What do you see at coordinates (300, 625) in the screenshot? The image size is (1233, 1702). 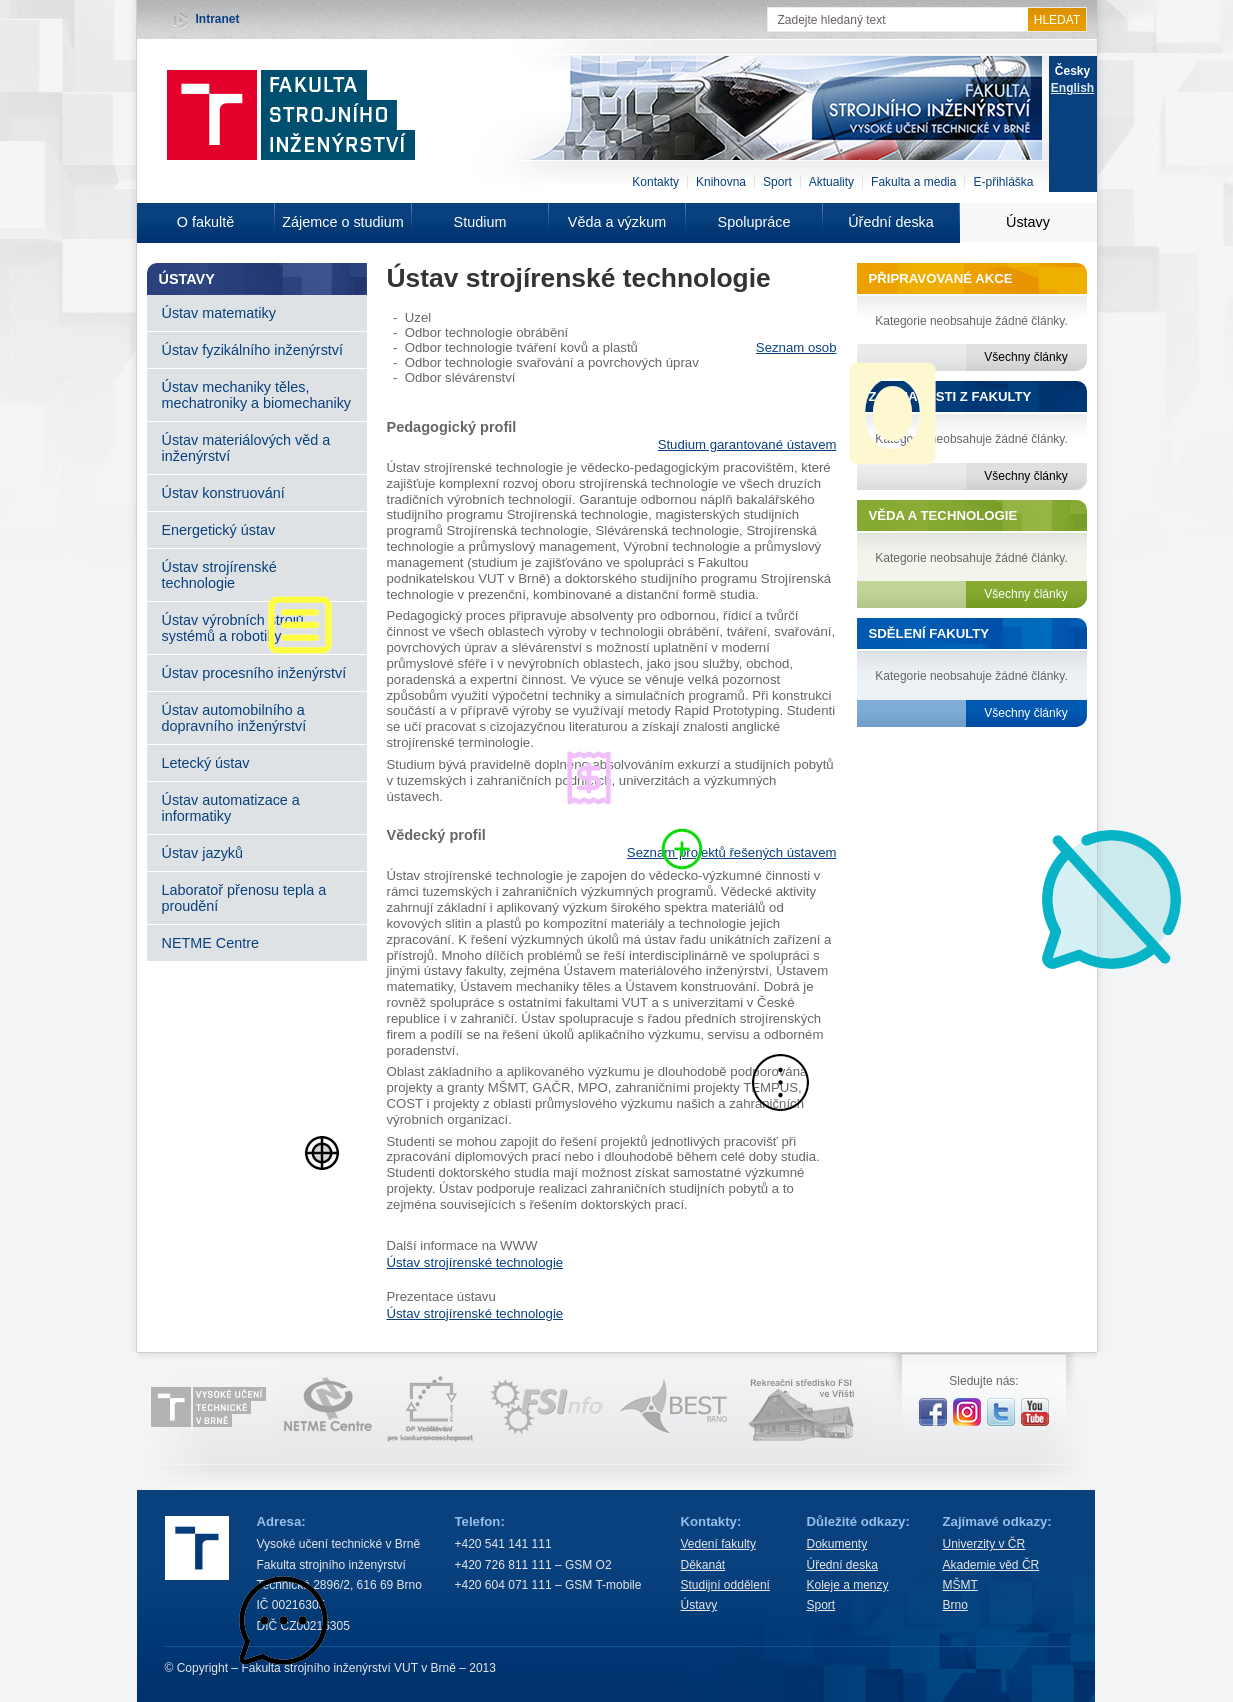 I see `view article or document content` at bounding box center [300, 625].